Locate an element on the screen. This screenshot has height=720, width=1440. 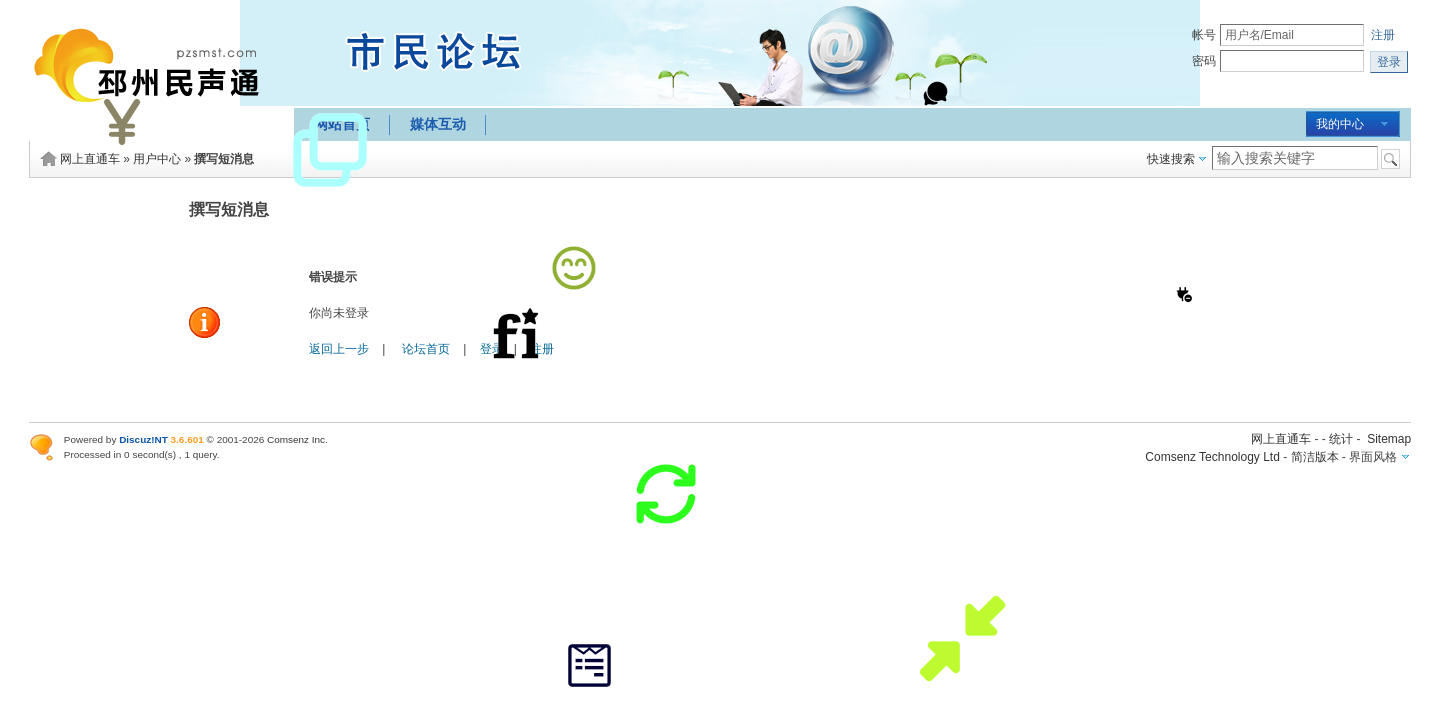
select Japanese yen as currency is located at coordinates (122, 122).